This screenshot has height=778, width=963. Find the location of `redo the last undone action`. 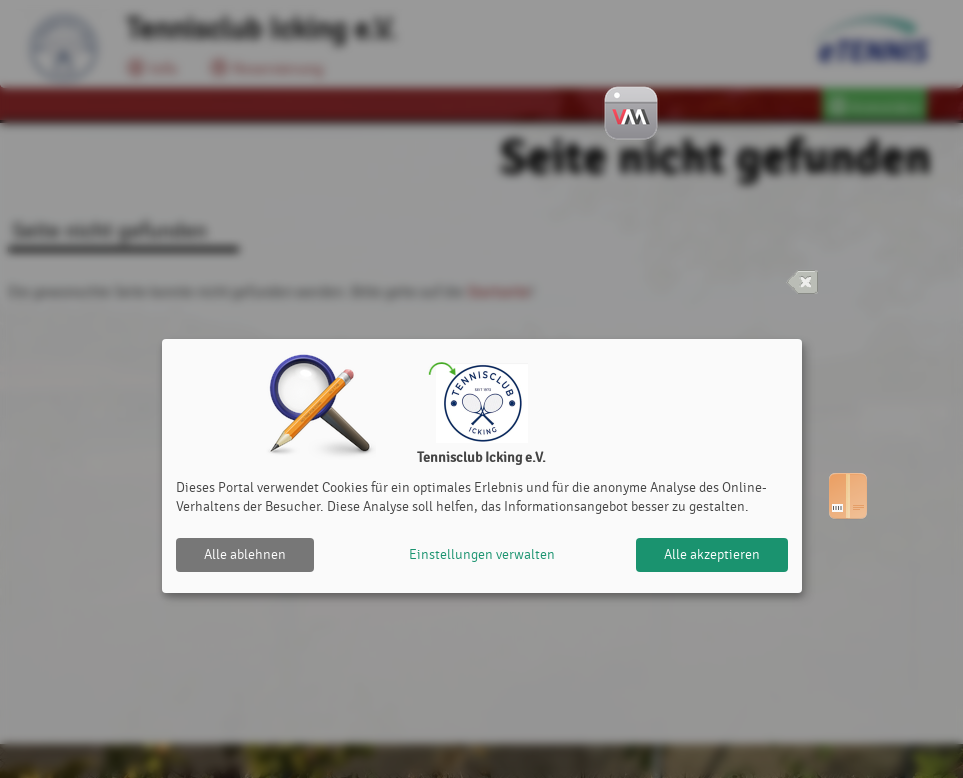

redo the last undone action is located at coordinates (441, 368).